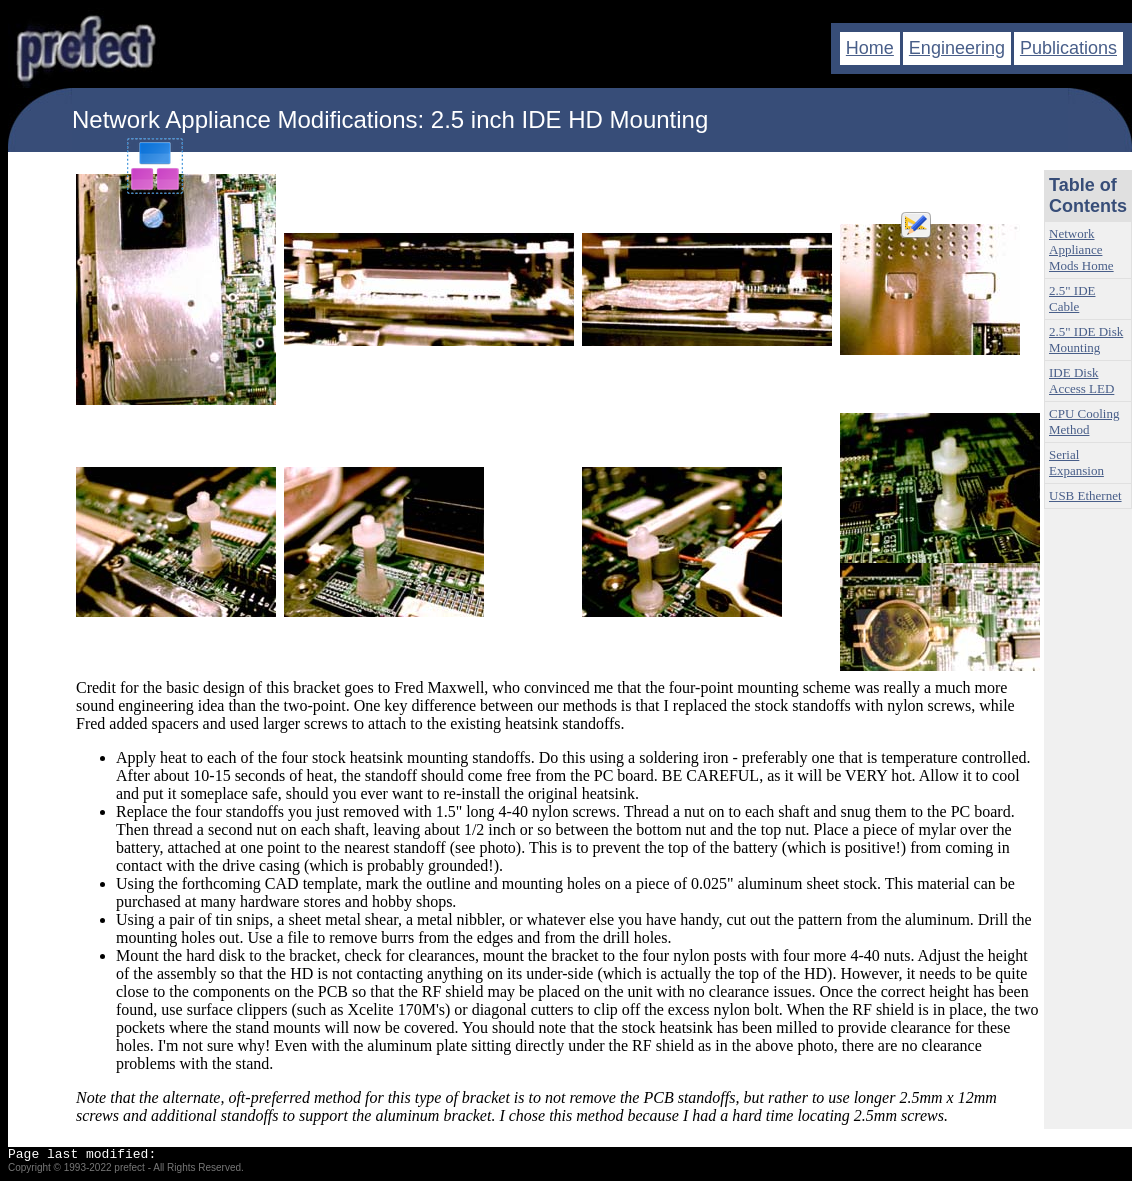 This screenshot has width=1132, height=1181. I want to click on access utility and accessory applications, so click(916, 225).